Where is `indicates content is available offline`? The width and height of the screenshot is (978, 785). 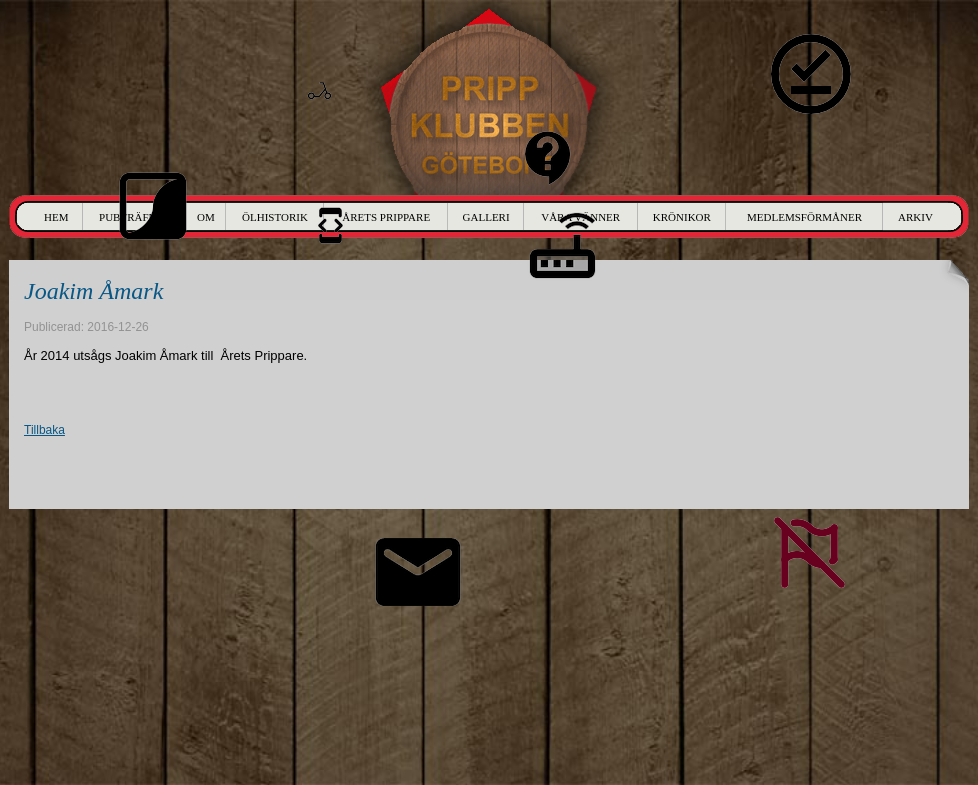
indicates content is available offline is located at coordinates (811, 74).